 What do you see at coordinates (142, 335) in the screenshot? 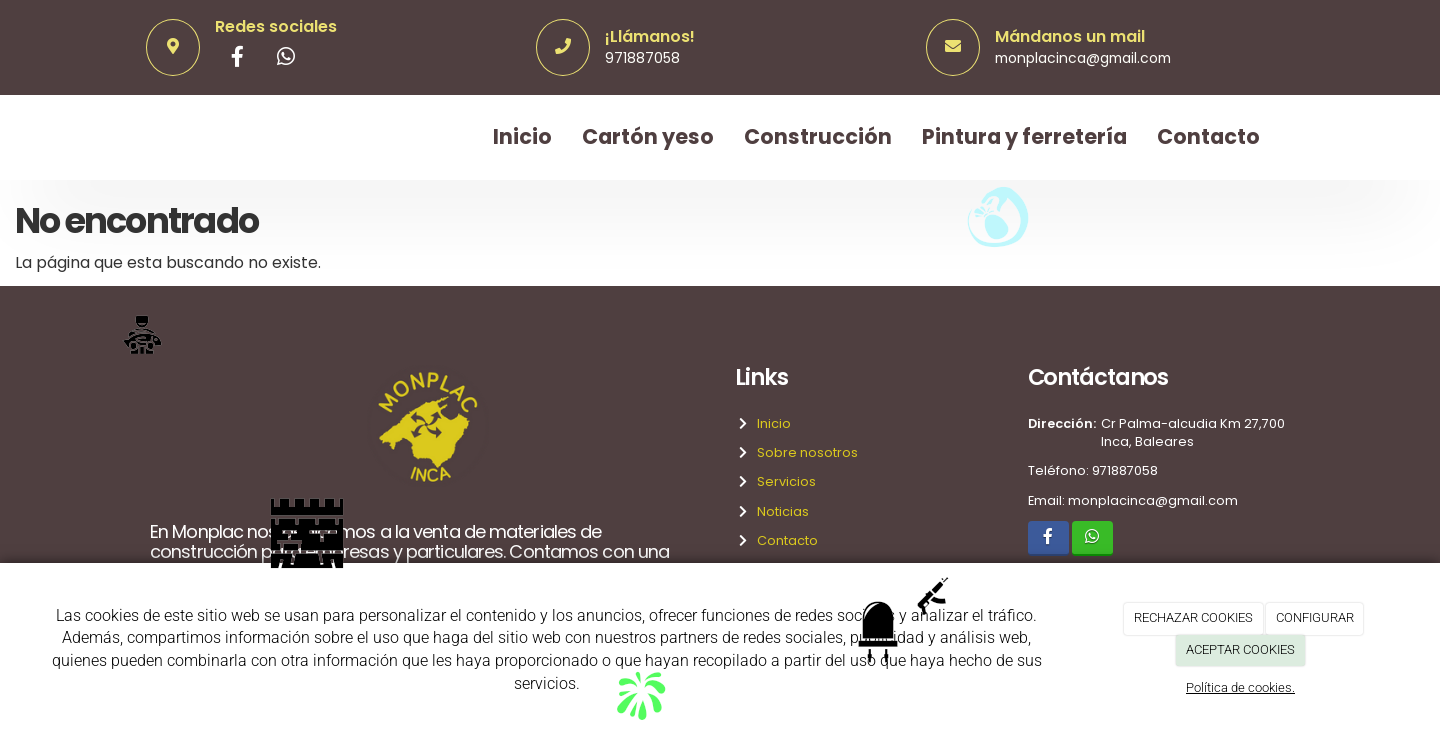
I see `fishing mini-game or activity` at bounding box center [142, 335].